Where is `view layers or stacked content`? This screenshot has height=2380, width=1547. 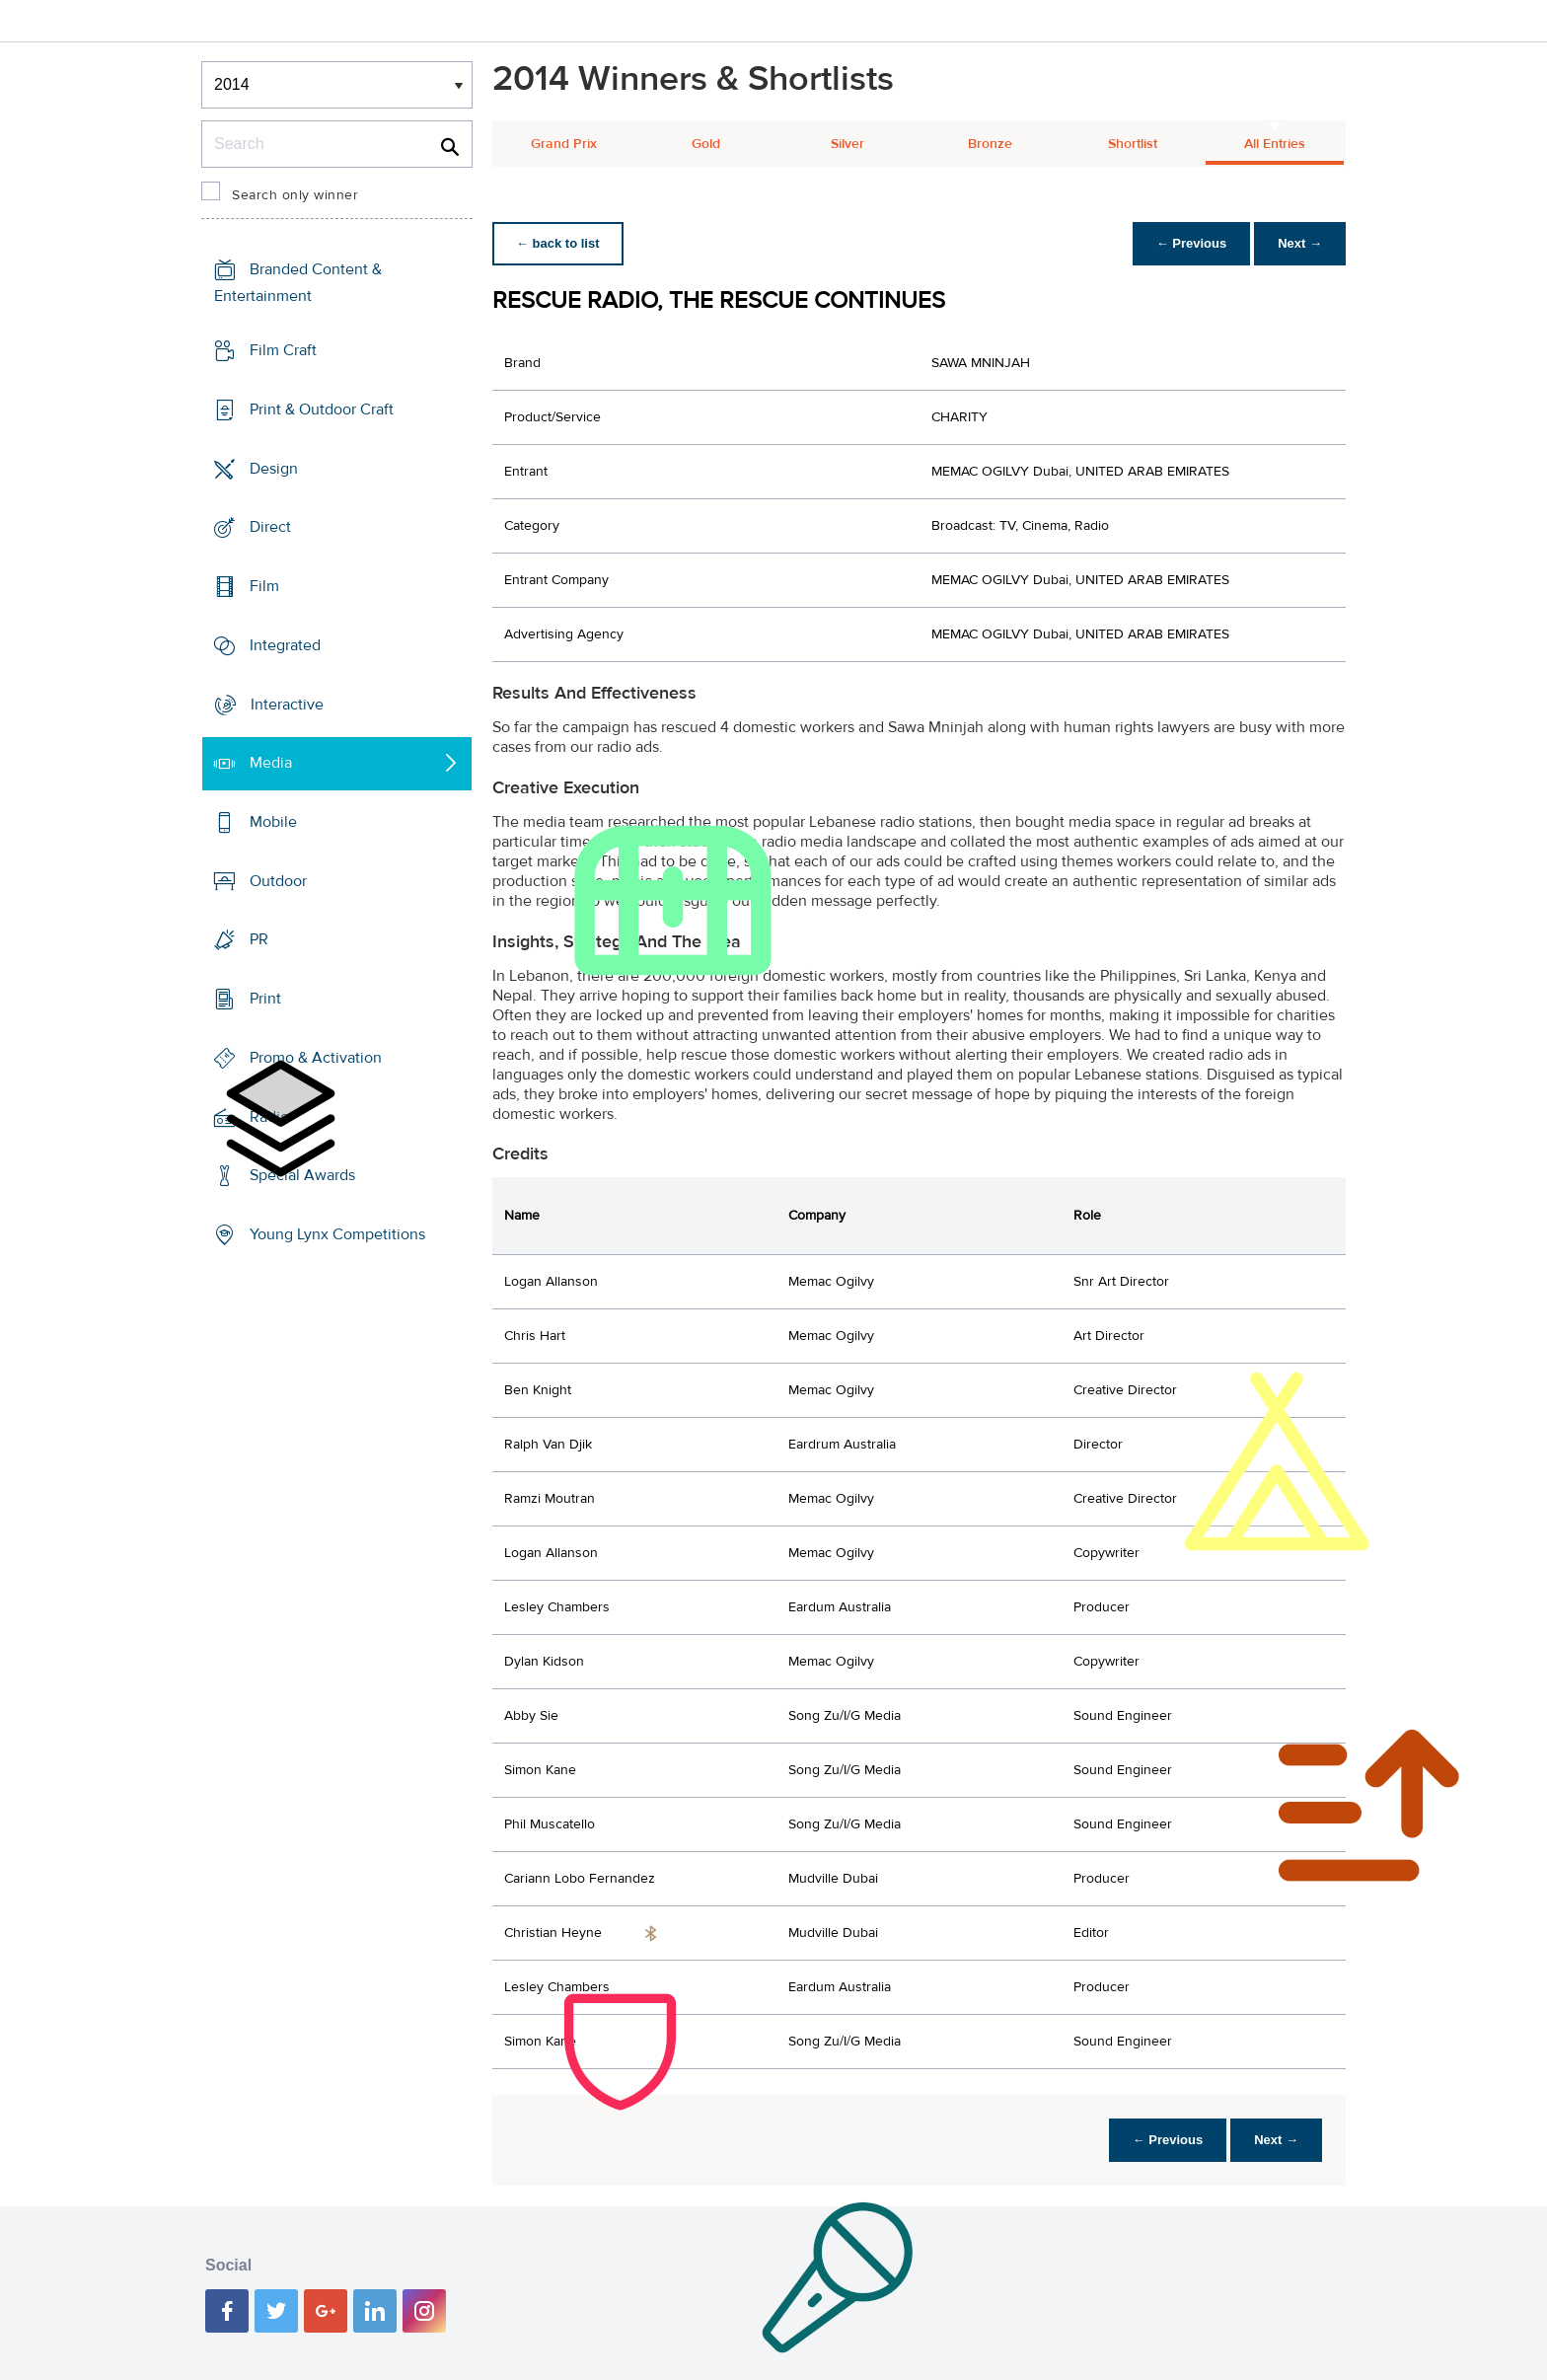 view layers or stacked content is located at coordinates (280, 1118).